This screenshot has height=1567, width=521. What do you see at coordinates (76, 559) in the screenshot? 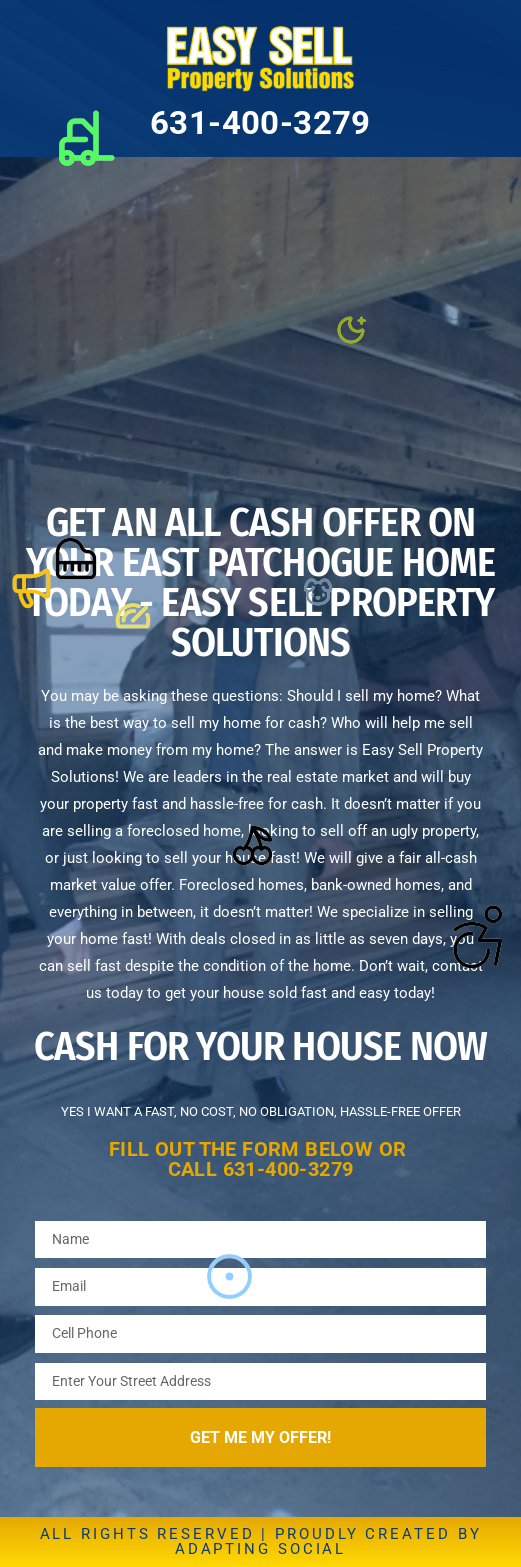
I see `access piano or keyboard instrument` at bounding box center [76, 559].